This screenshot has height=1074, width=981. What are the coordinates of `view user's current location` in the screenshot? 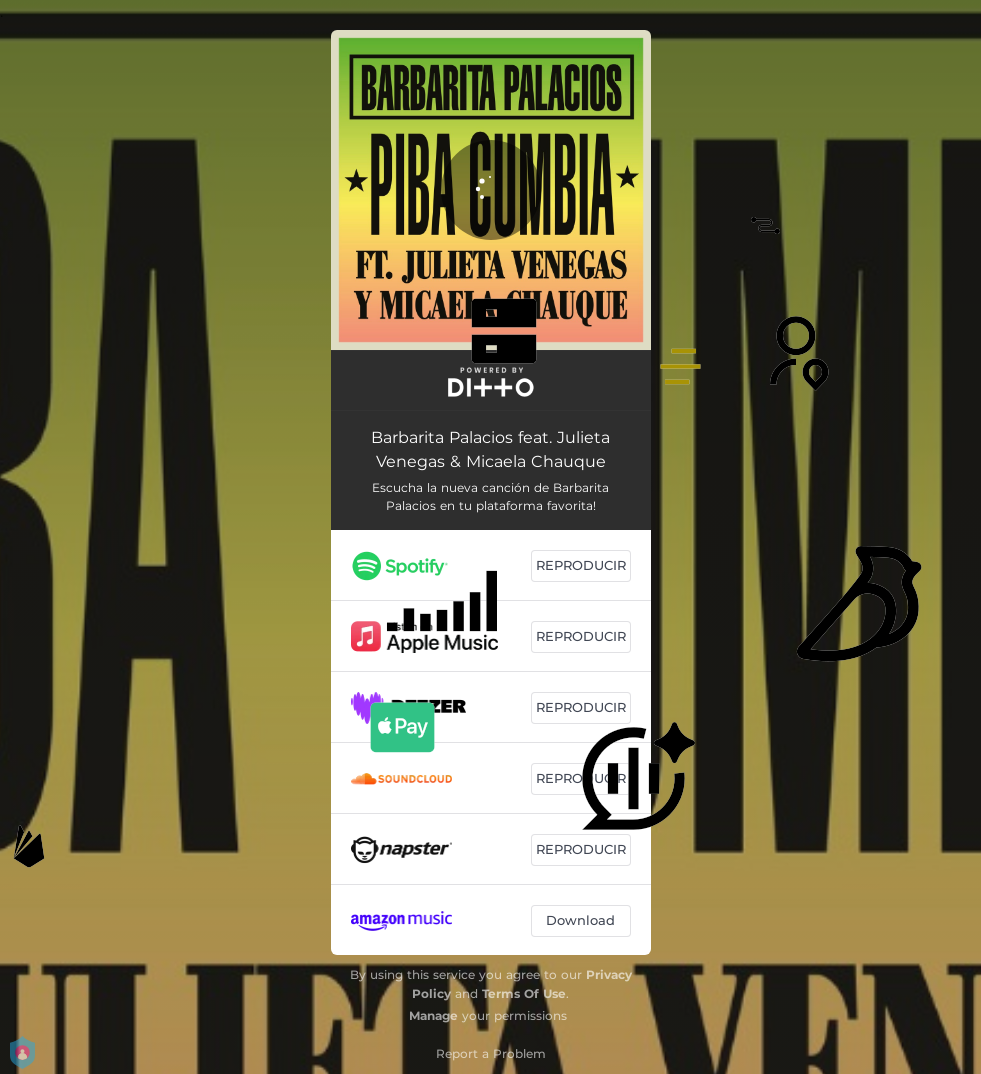 It's located at (796, 352).